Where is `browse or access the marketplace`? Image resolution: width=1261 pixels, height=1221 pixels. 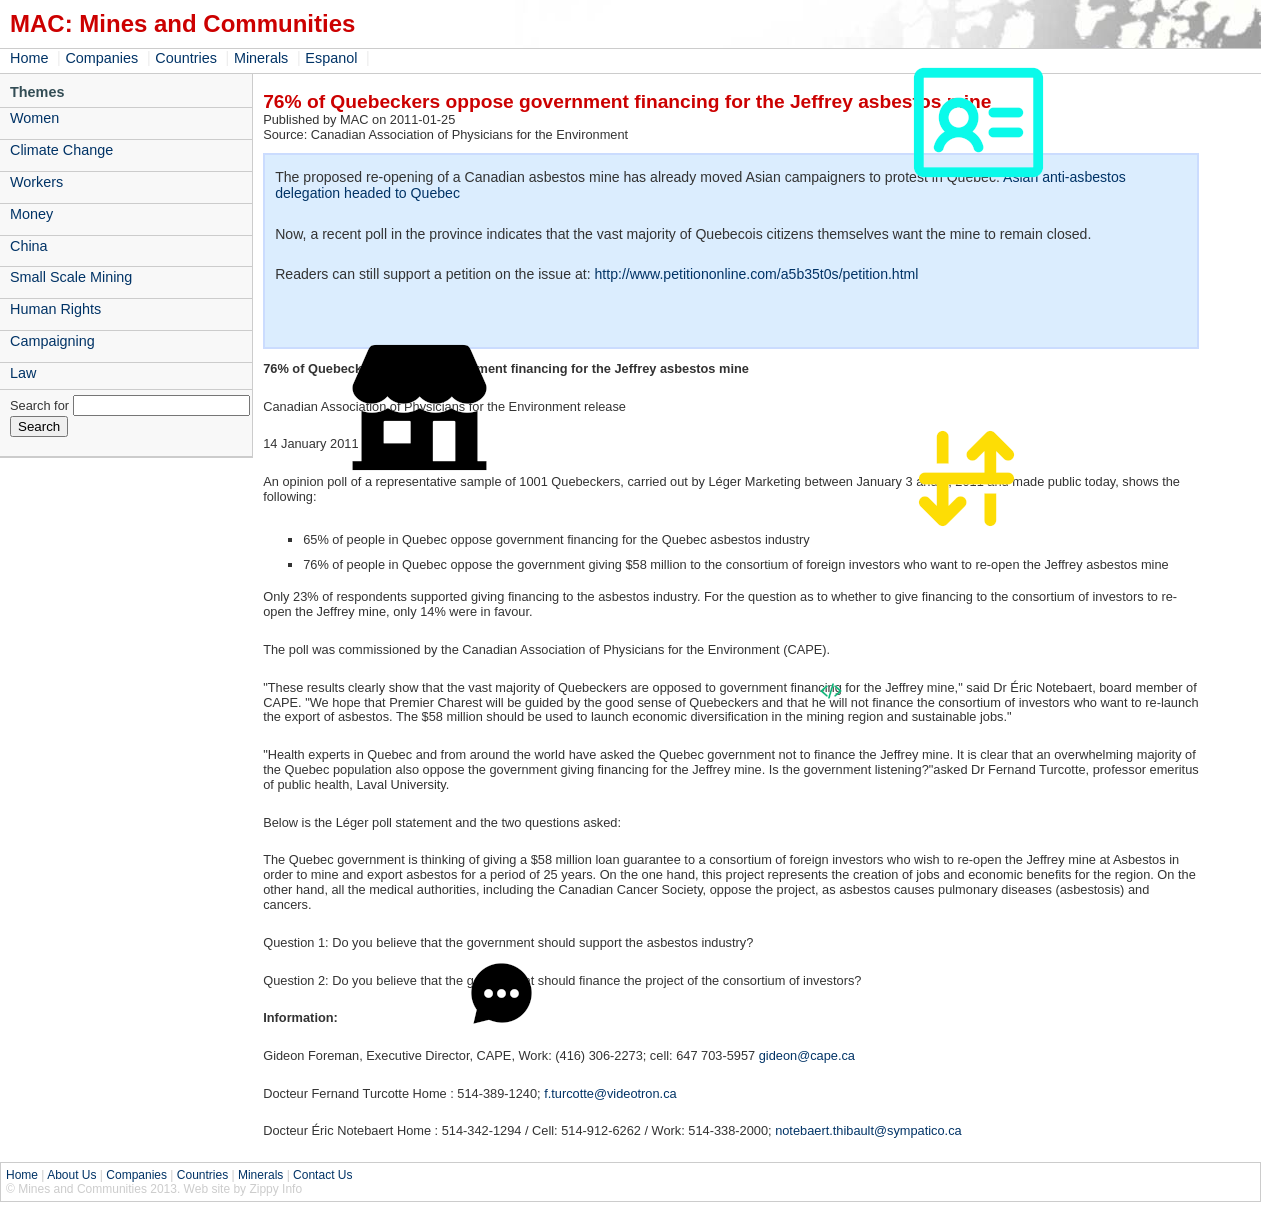
browse or access the marketplace is located at coordinates (419, 407).